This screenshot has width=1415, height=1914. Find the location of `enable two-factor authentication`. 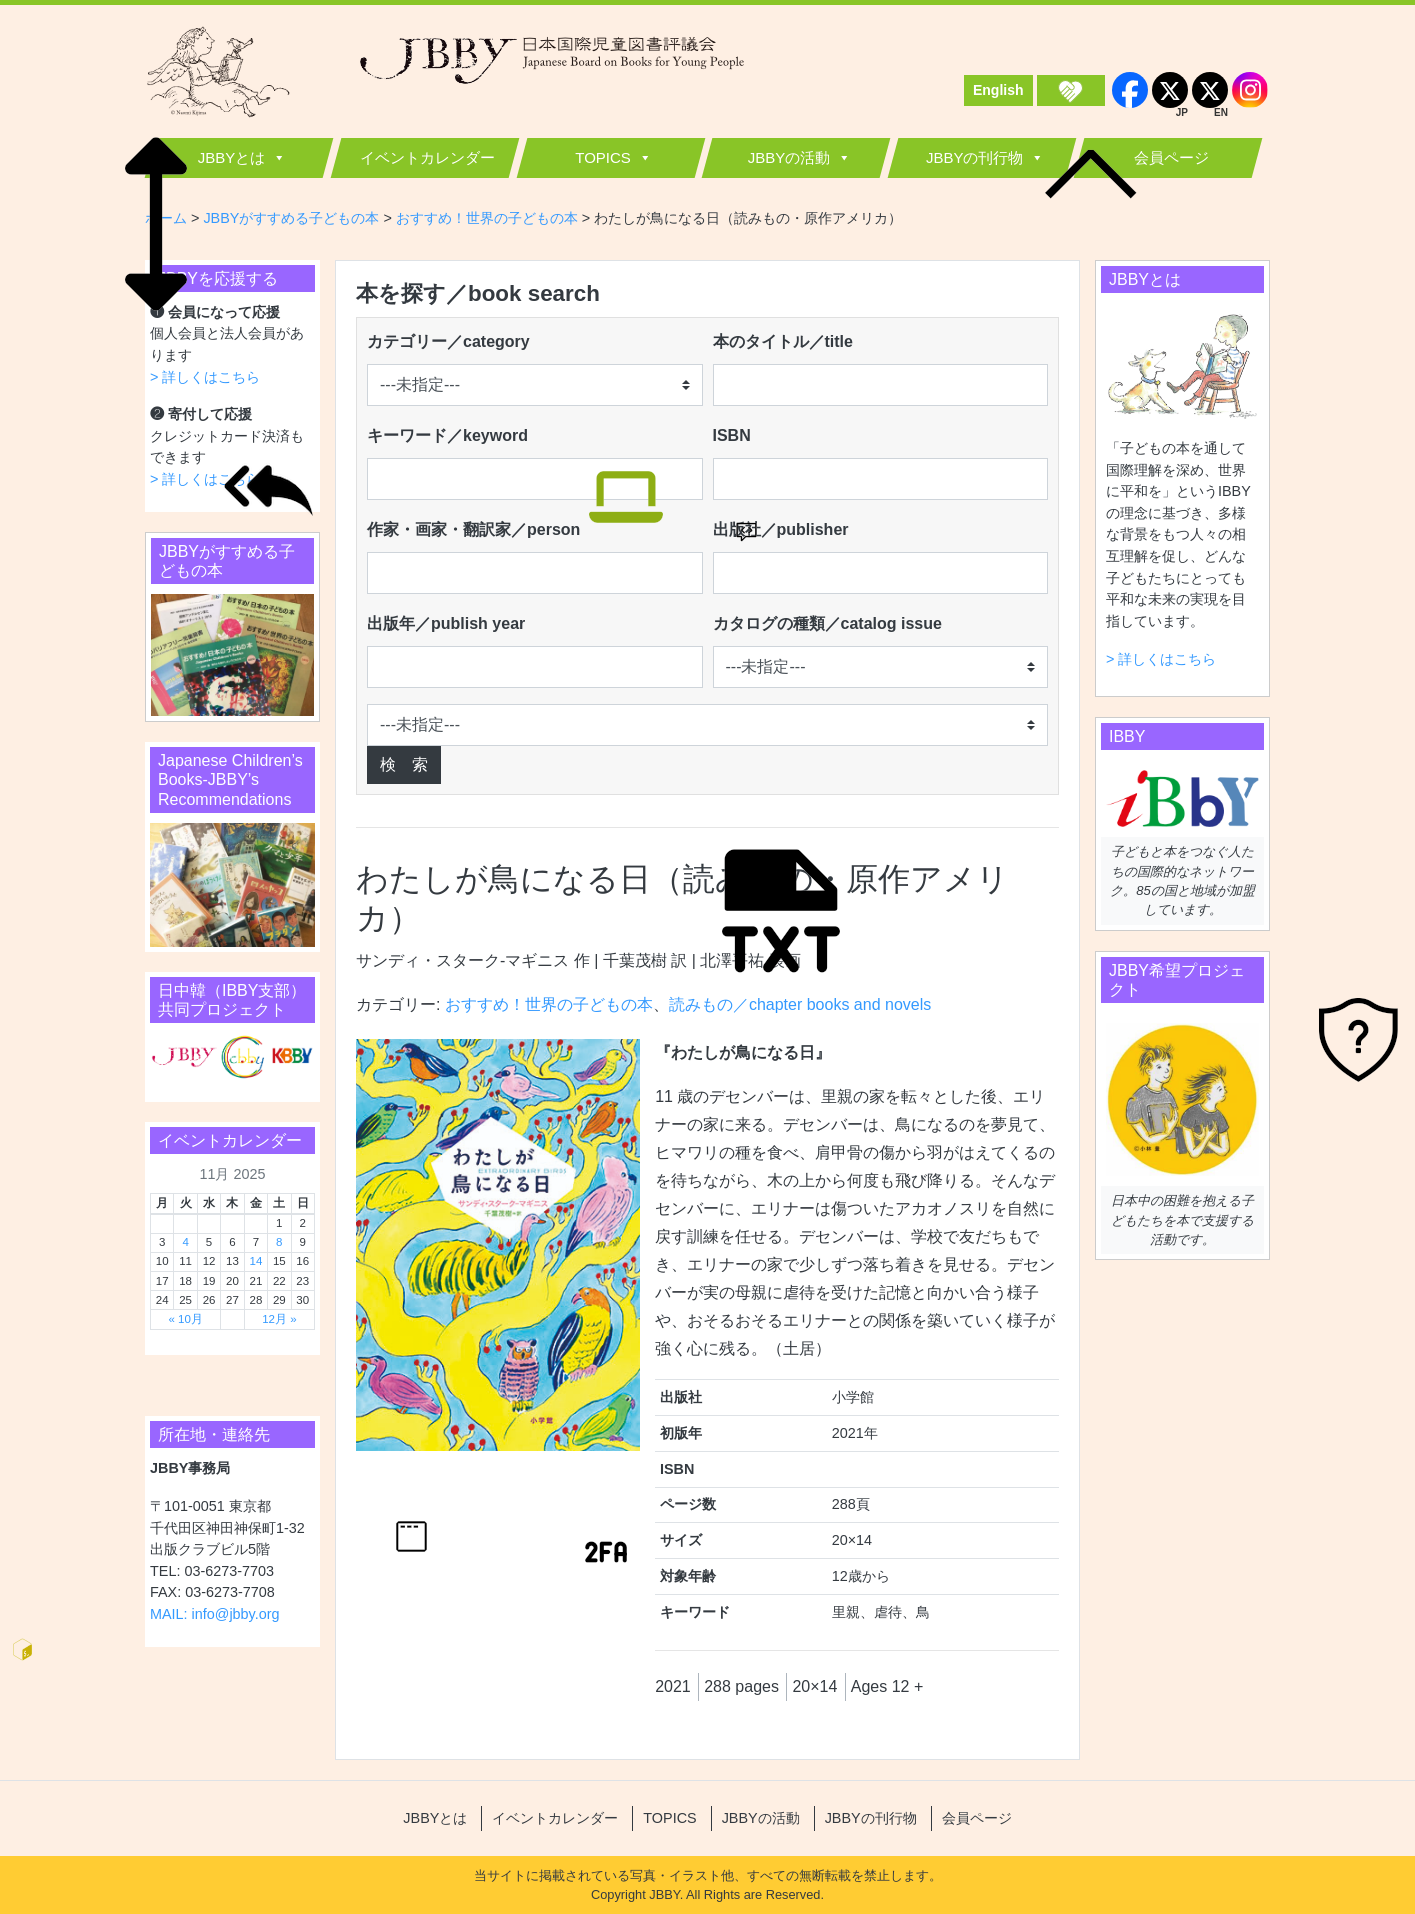

enable two-factor authentication is located at coordinates (606, 1552).